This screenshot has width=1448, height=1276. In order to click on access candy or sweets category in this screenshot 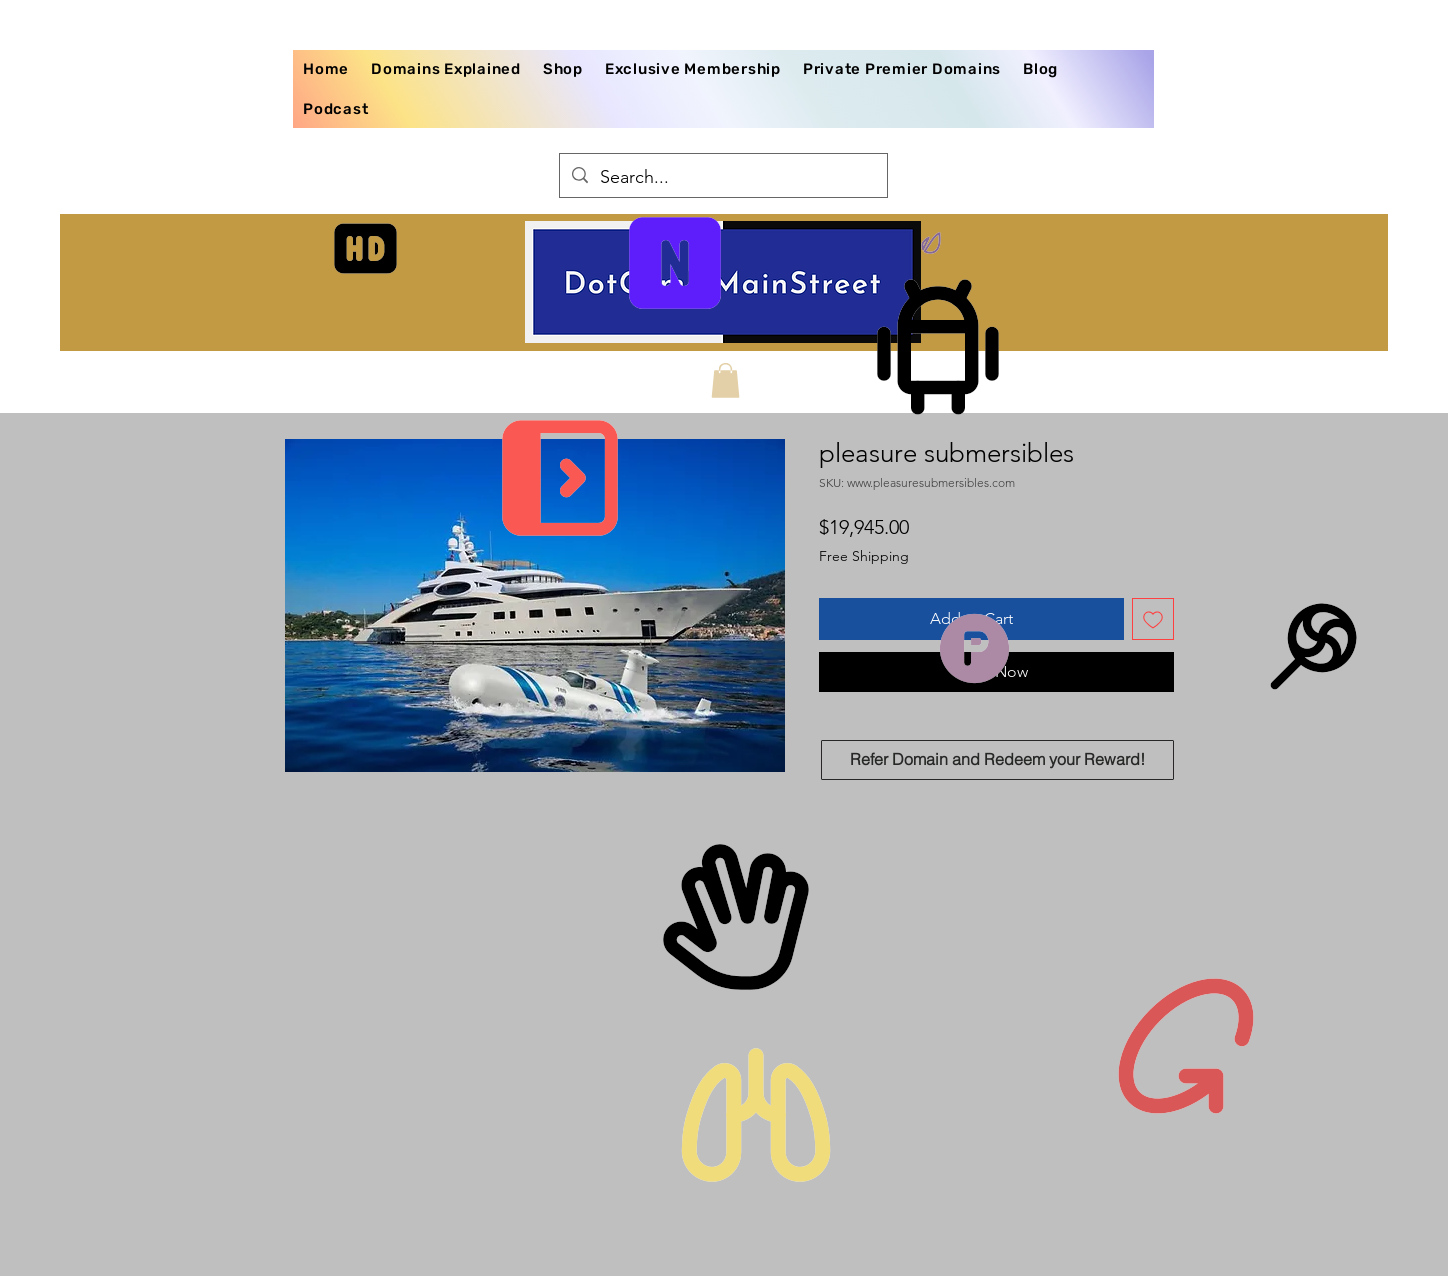, I will do `click(1313, 646)`.